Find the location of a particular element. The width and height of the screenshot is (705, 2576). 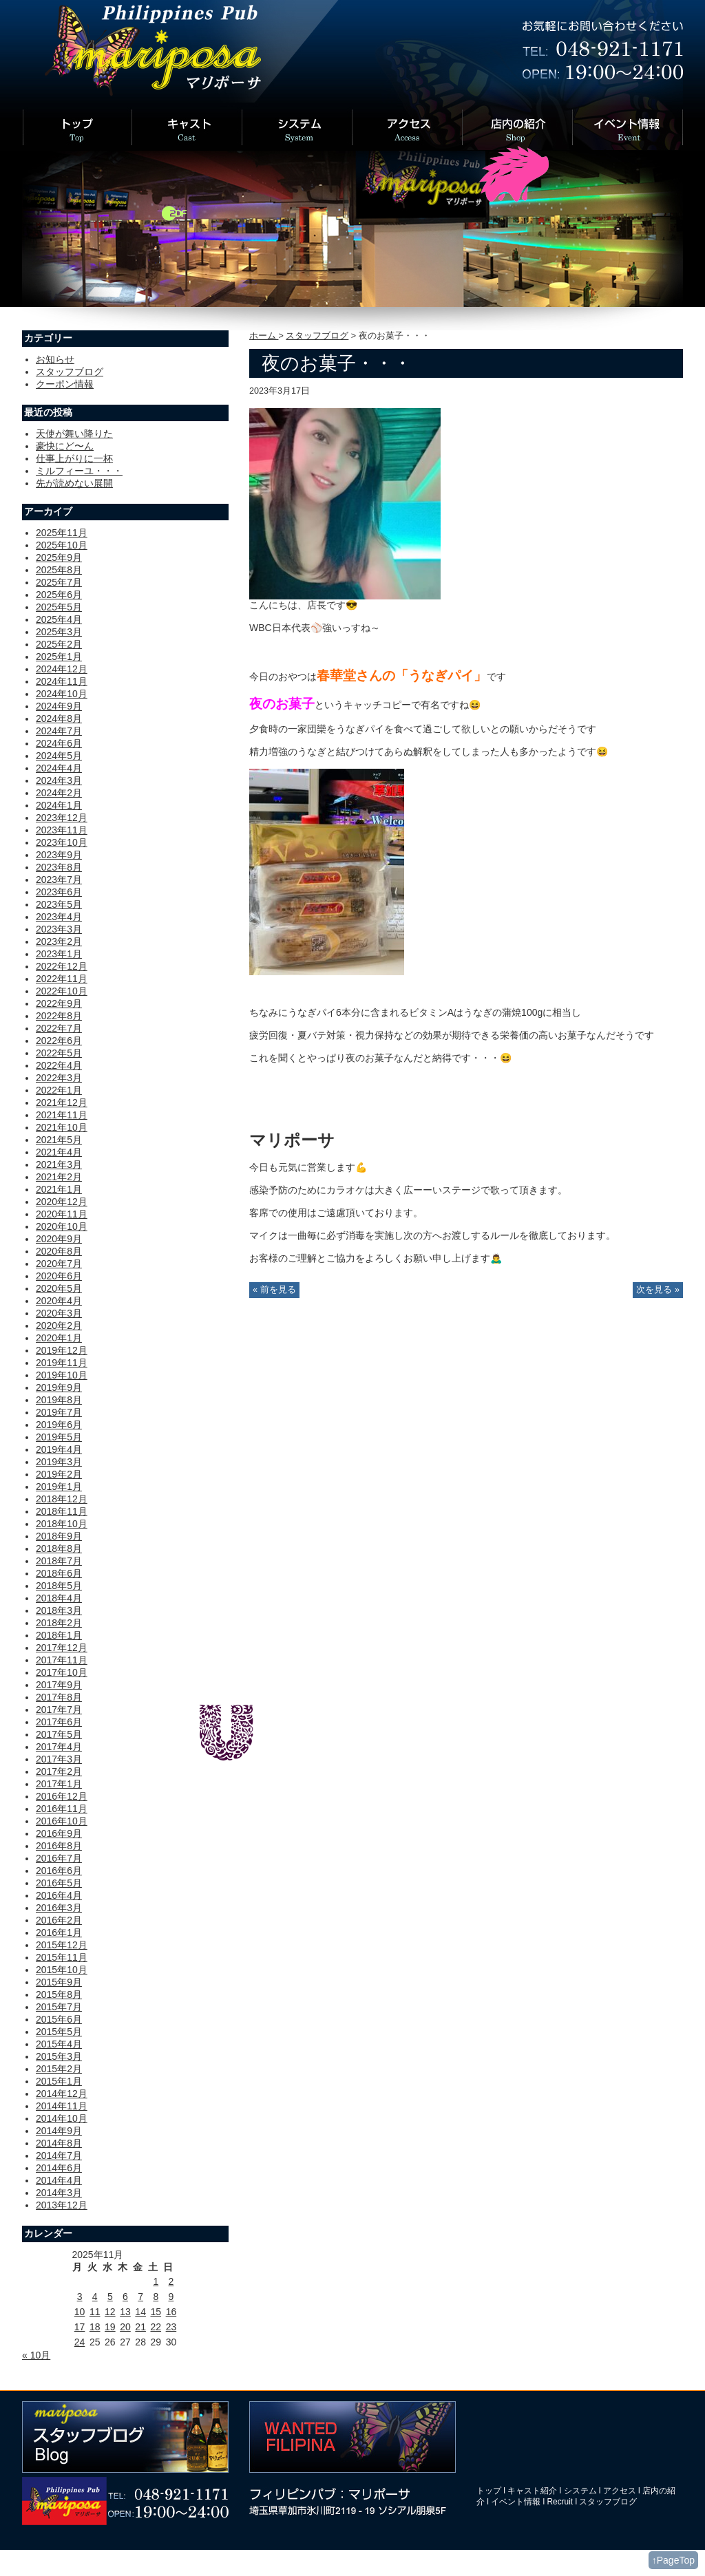

unilever brand logo is located at coordinates (226, 1732).